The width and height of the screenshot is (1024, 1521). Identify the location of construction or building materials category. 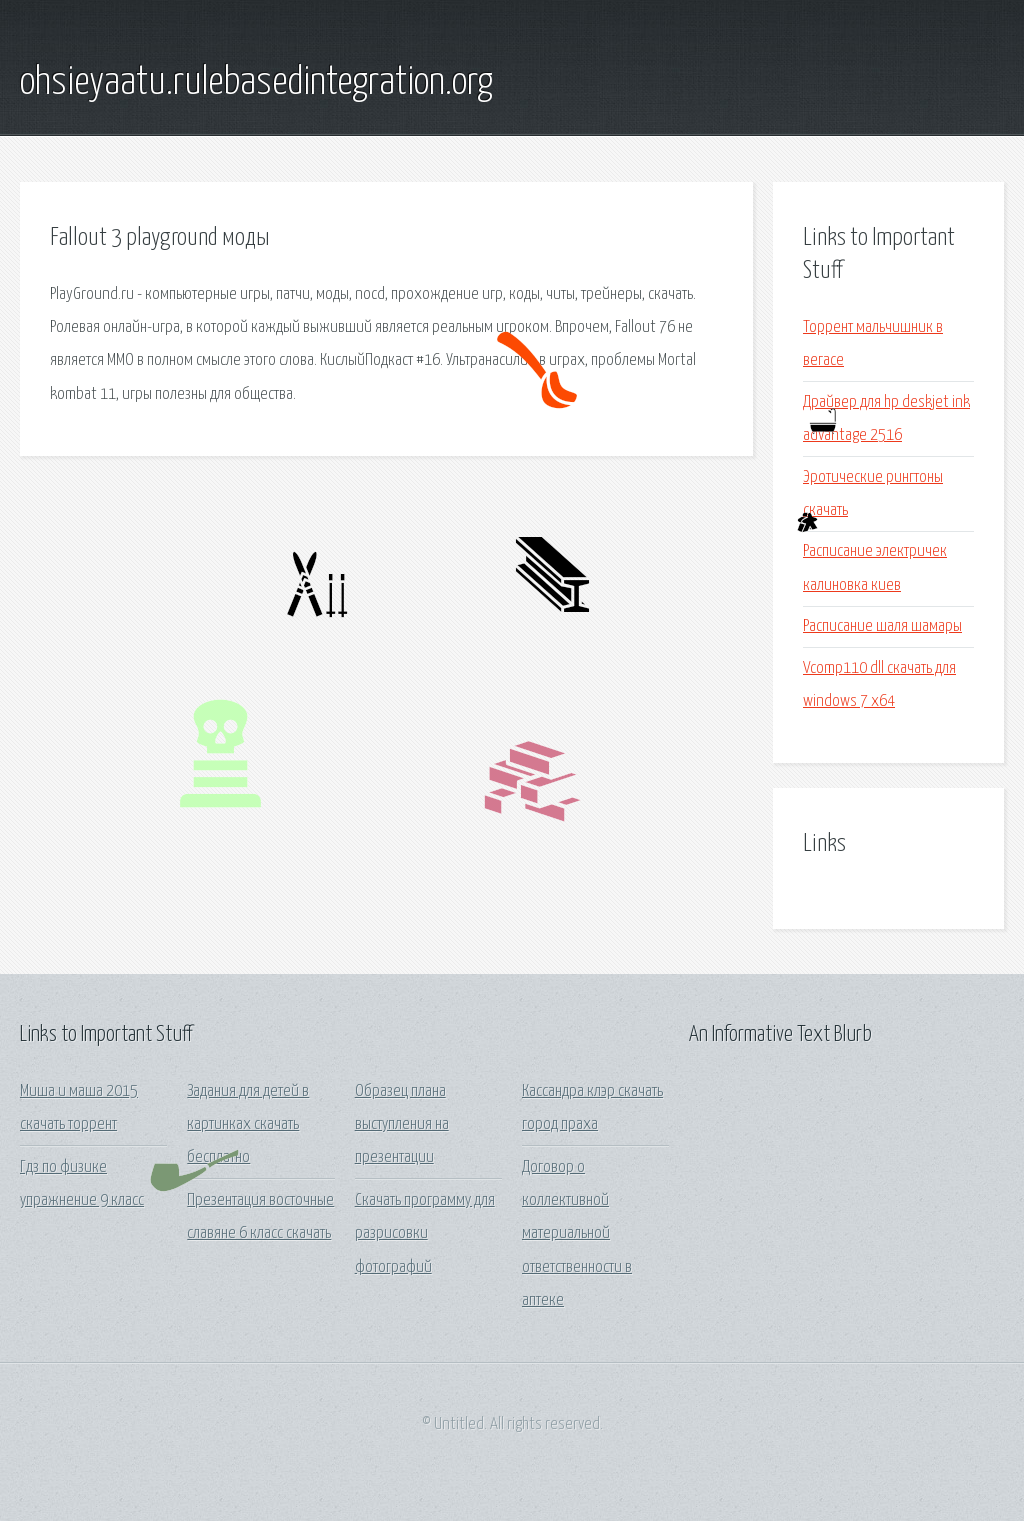
(552, 574).